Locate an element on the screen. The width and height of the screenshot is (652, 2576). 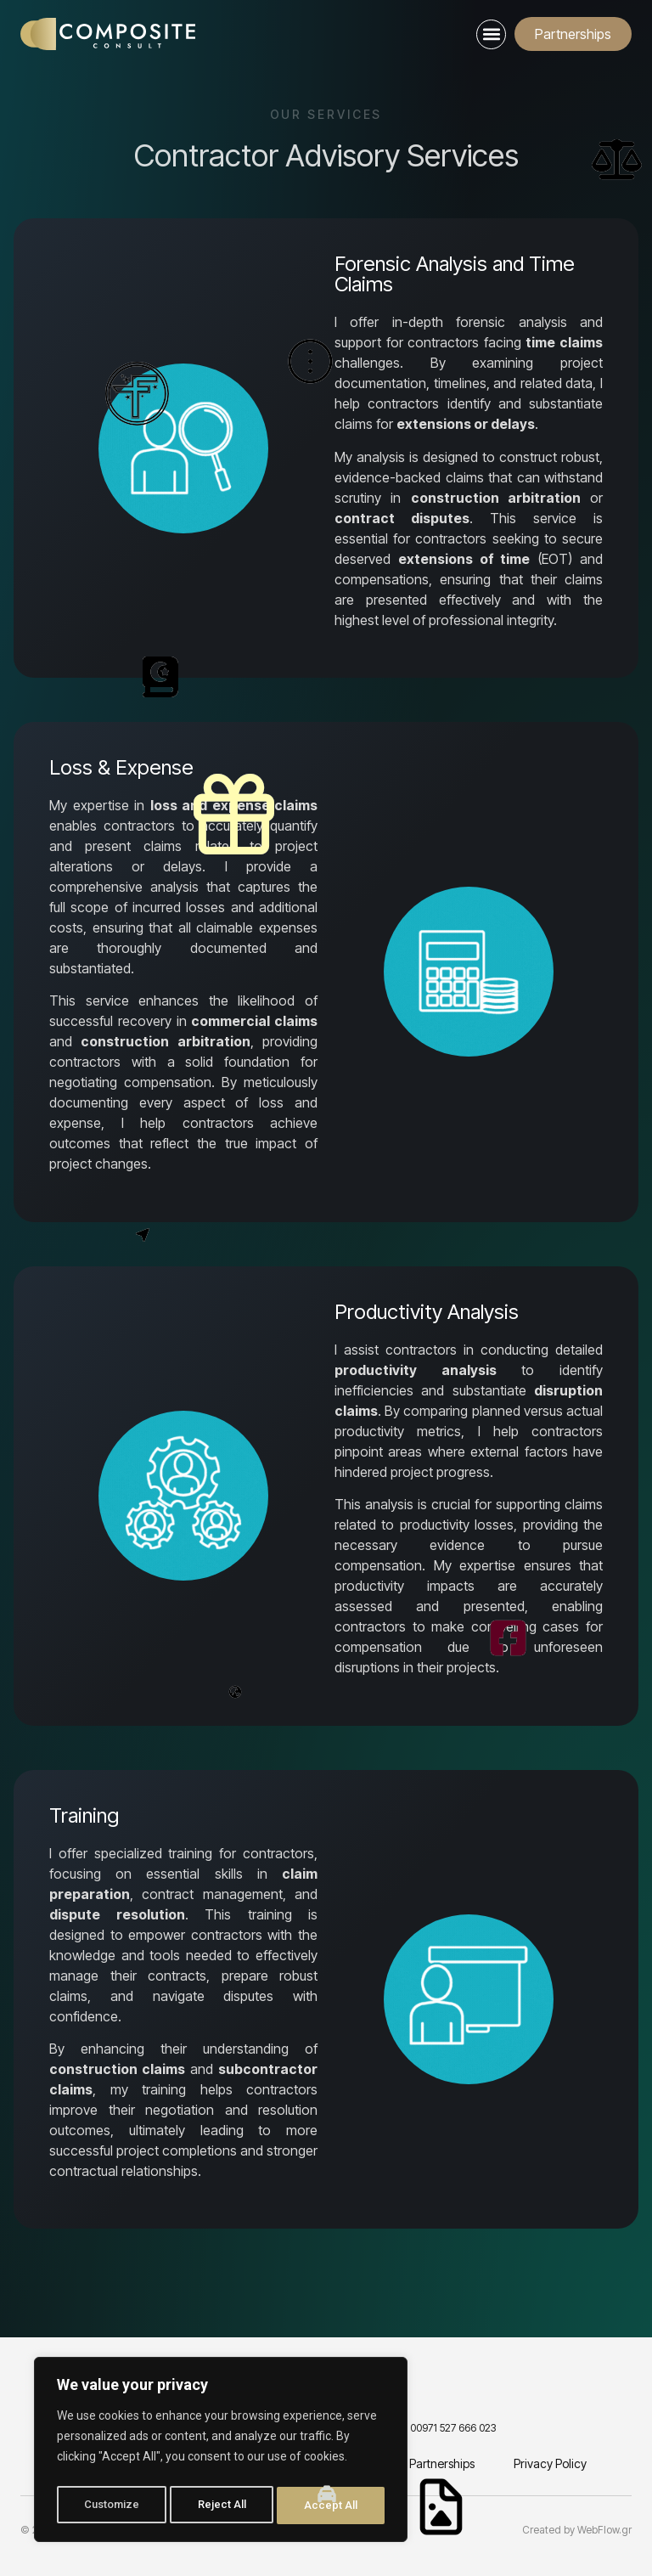
request a taxi or cab ride is located at coordinates (327, 2494).